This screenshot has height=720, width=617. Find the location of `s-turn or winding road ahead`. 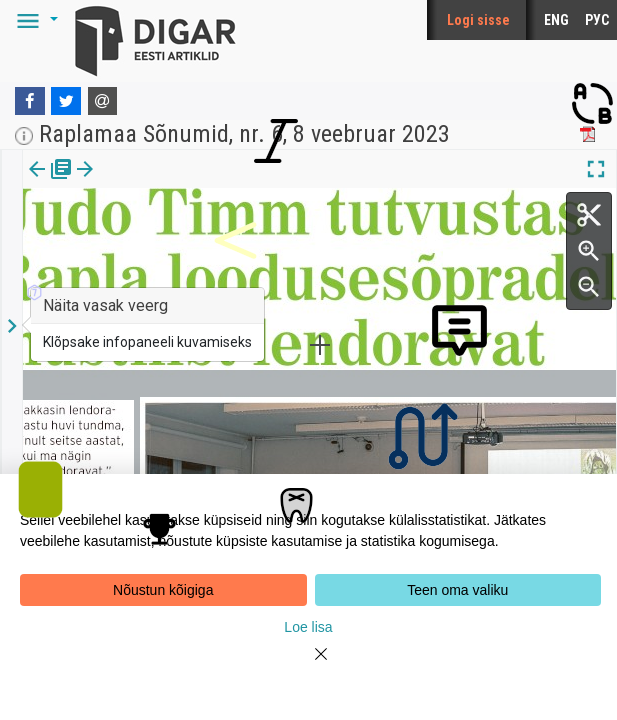

s-turn or winding road ahead is located at coordinates (421, 436).